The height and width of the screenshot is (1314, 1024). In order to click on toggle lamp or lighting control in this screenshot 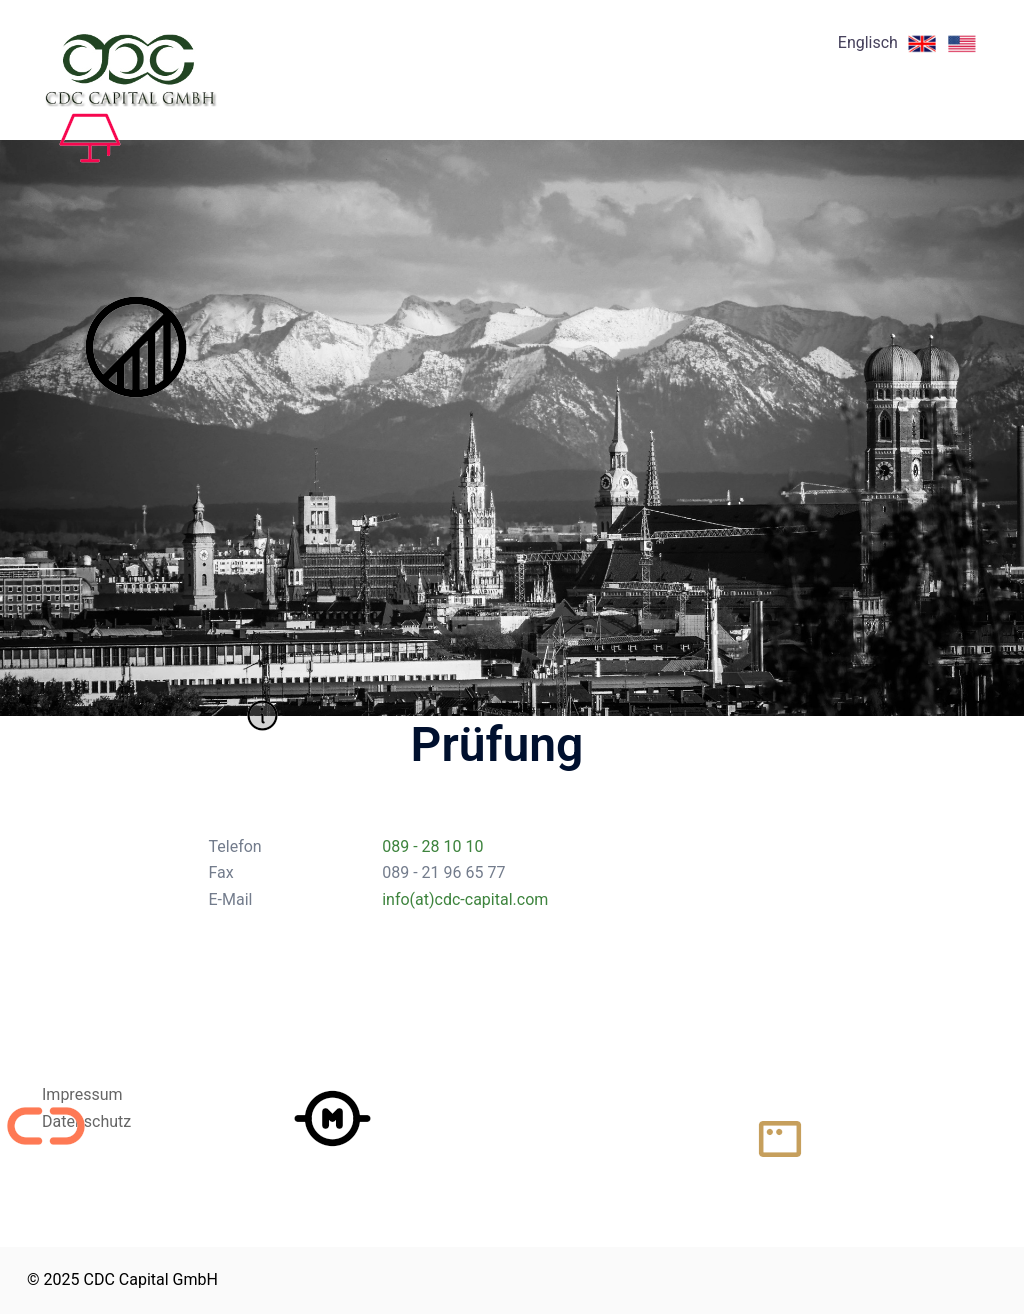, I will do `click(90, 138)`.